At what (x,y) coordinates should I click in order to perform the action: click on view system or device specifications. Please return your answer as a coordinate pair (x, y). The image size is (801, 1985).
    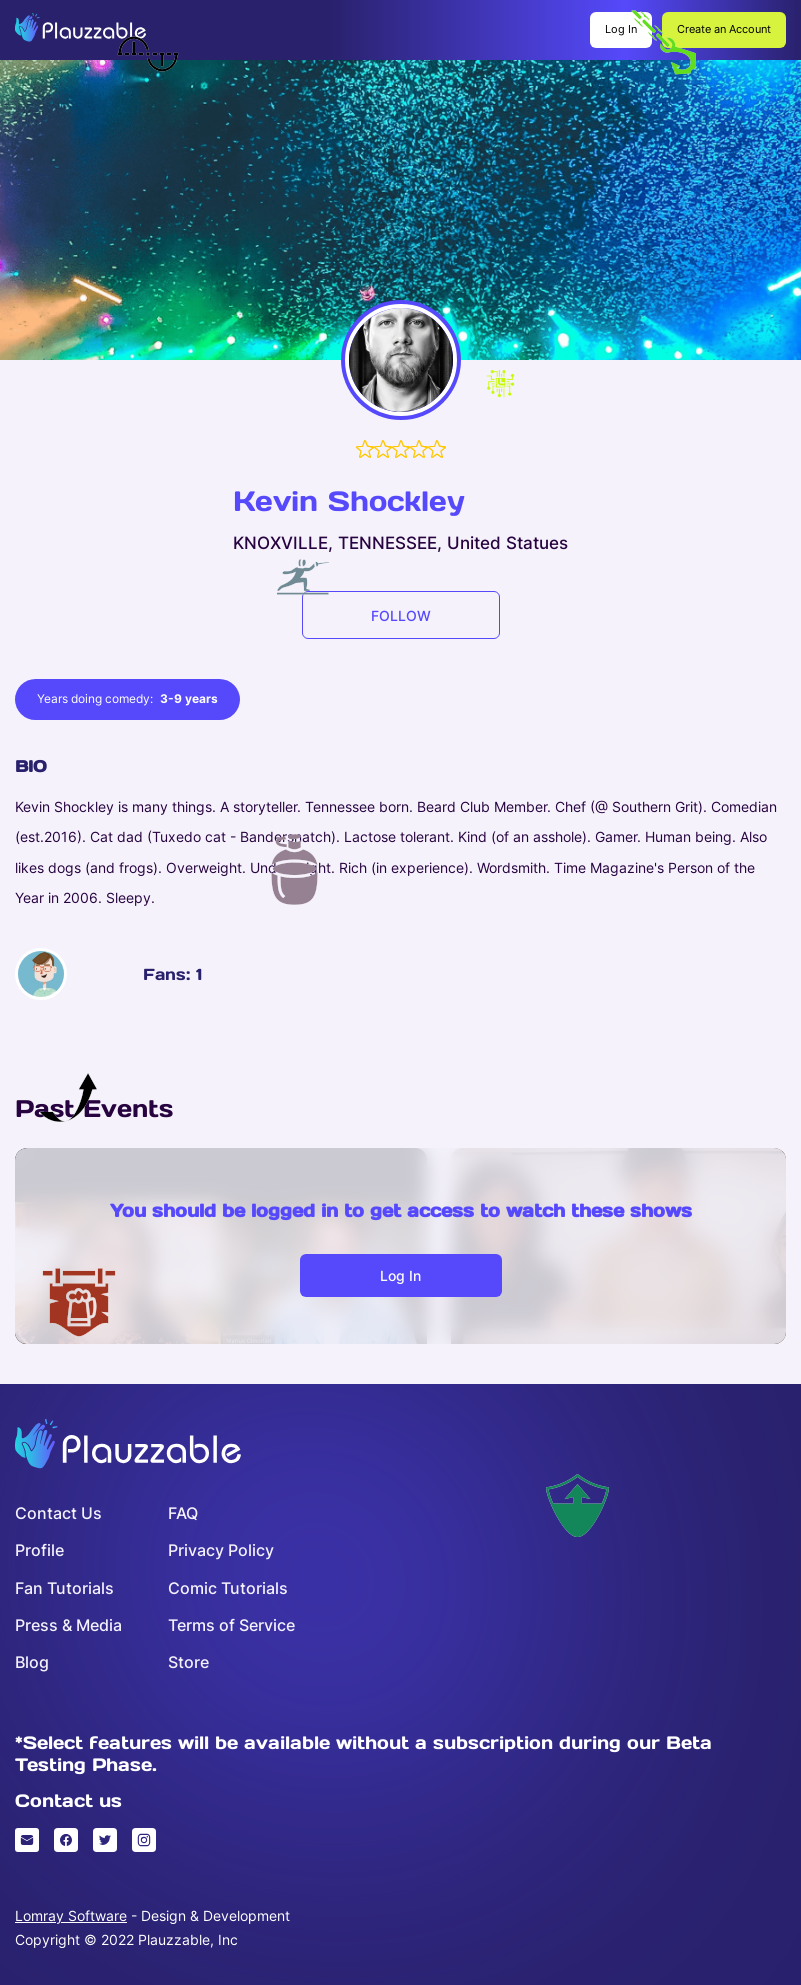
    Looking at the image, I should click on (500, 383).